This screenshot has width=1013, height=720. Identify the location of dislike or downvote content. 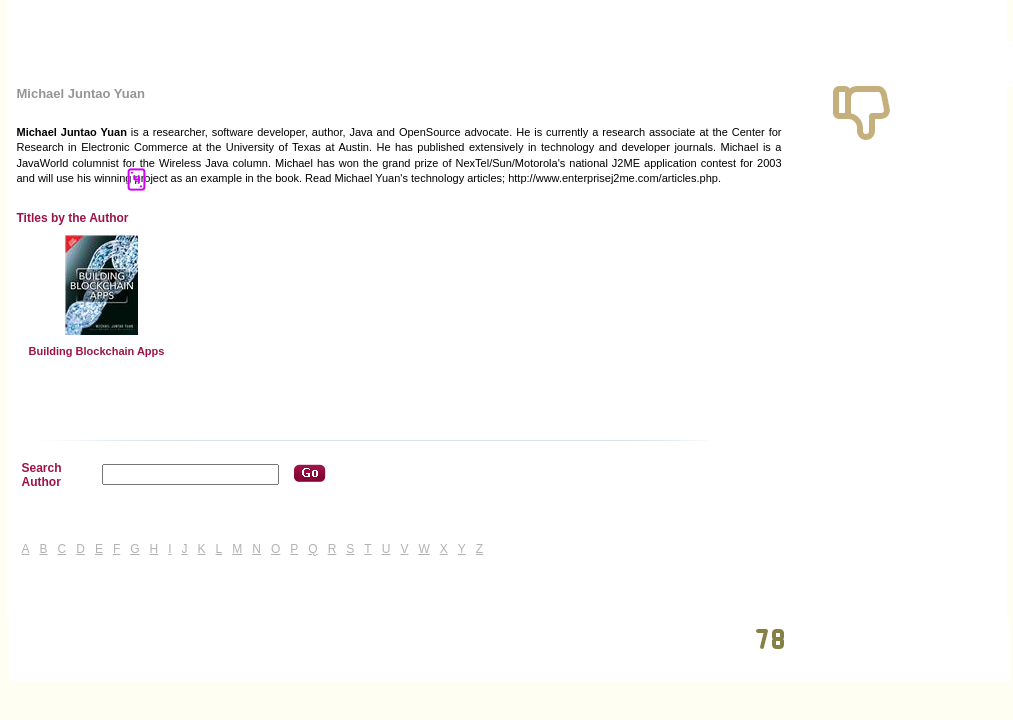
(863, 113).